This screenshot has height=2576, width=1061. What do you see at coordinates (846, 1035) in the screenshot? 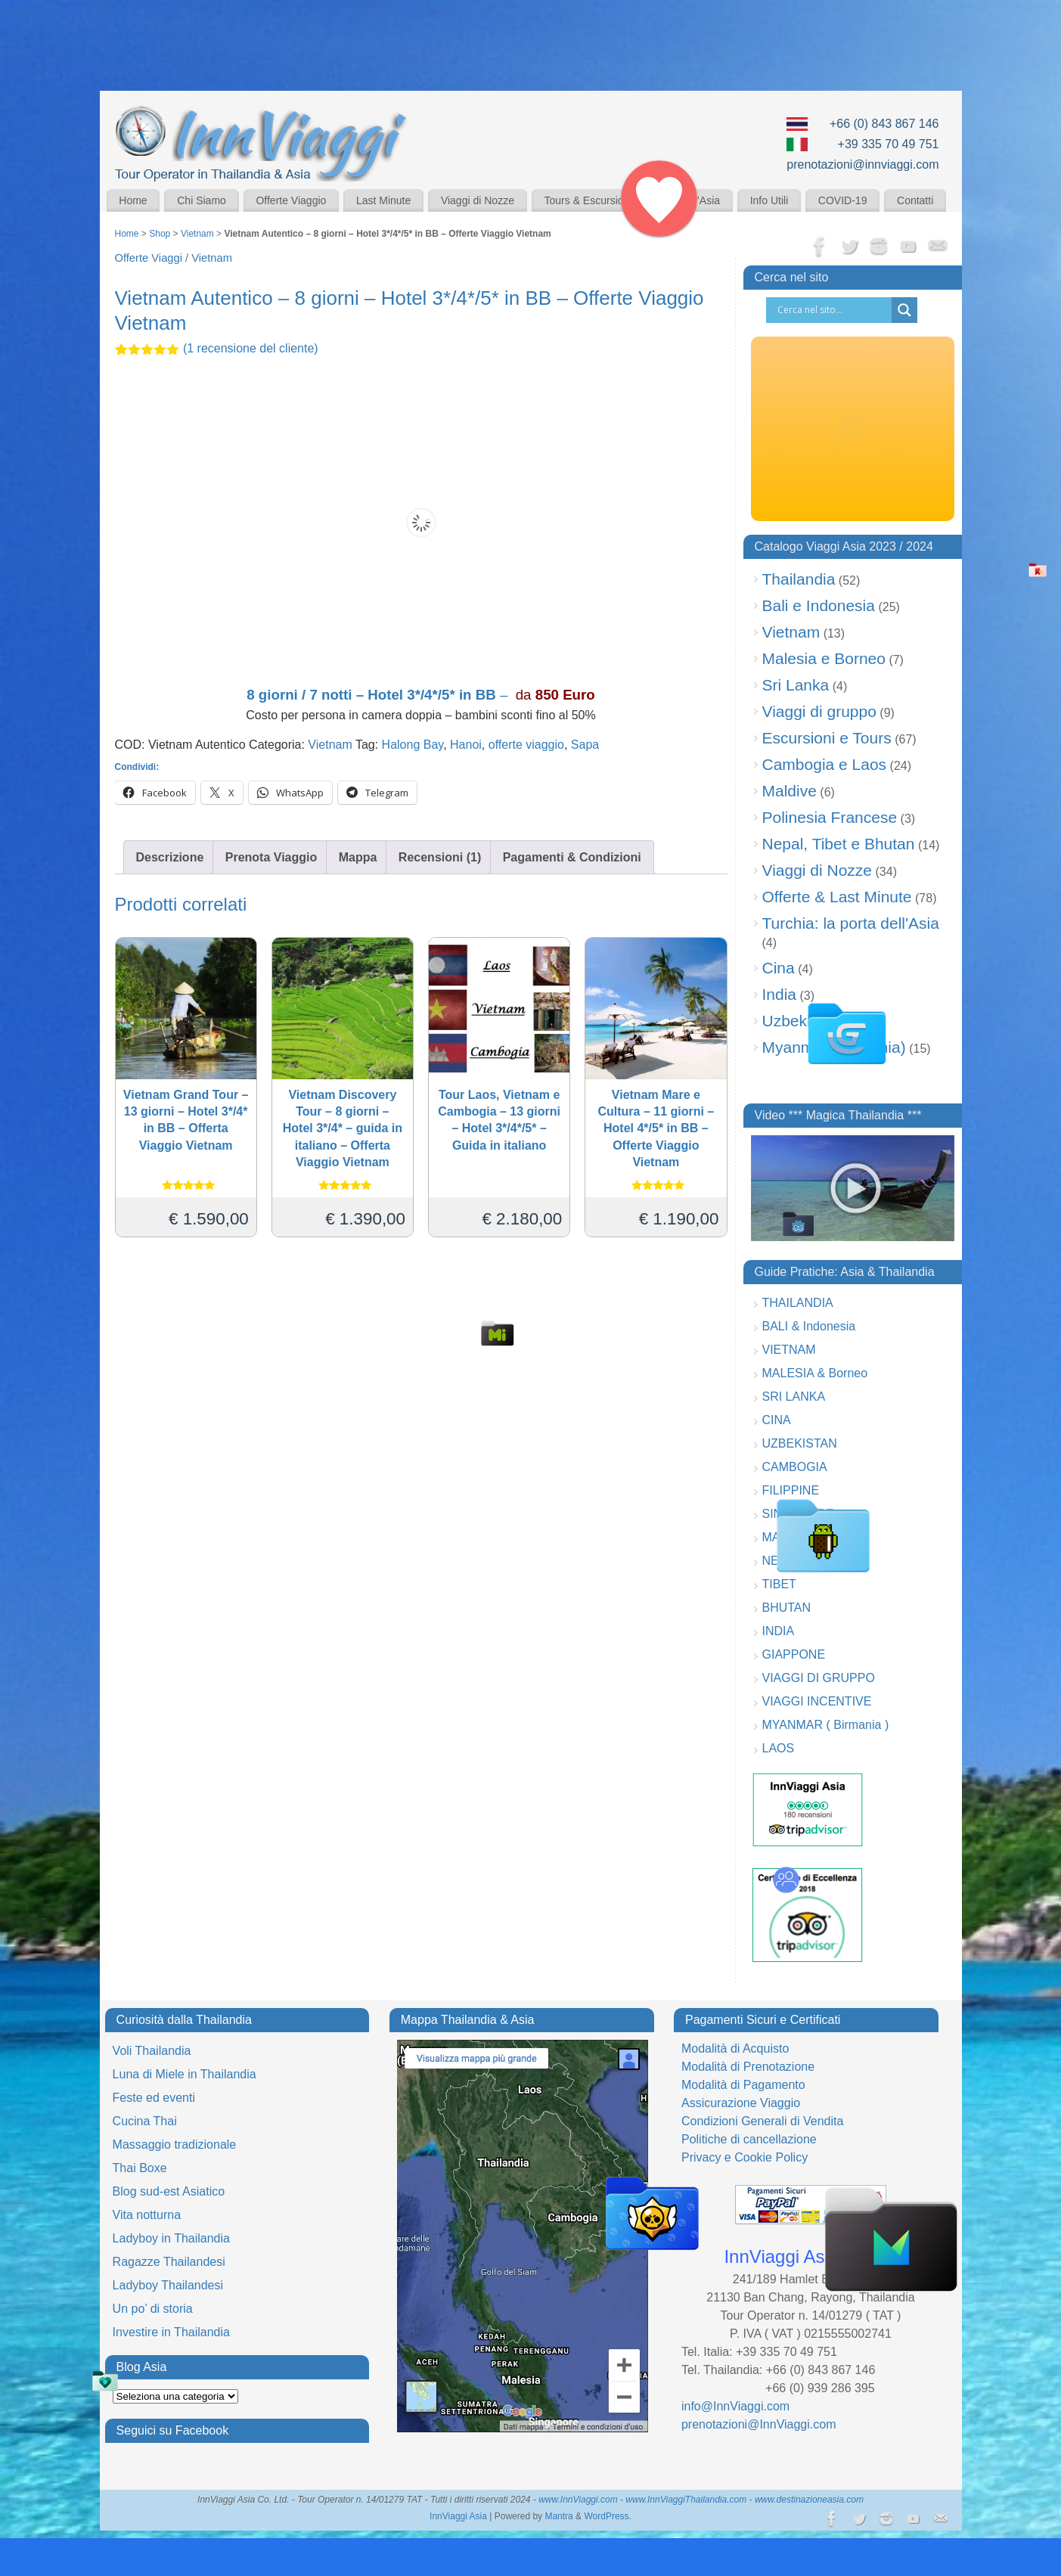
I see `open GDevelop project files folder` at bounding box center [846, 1035].